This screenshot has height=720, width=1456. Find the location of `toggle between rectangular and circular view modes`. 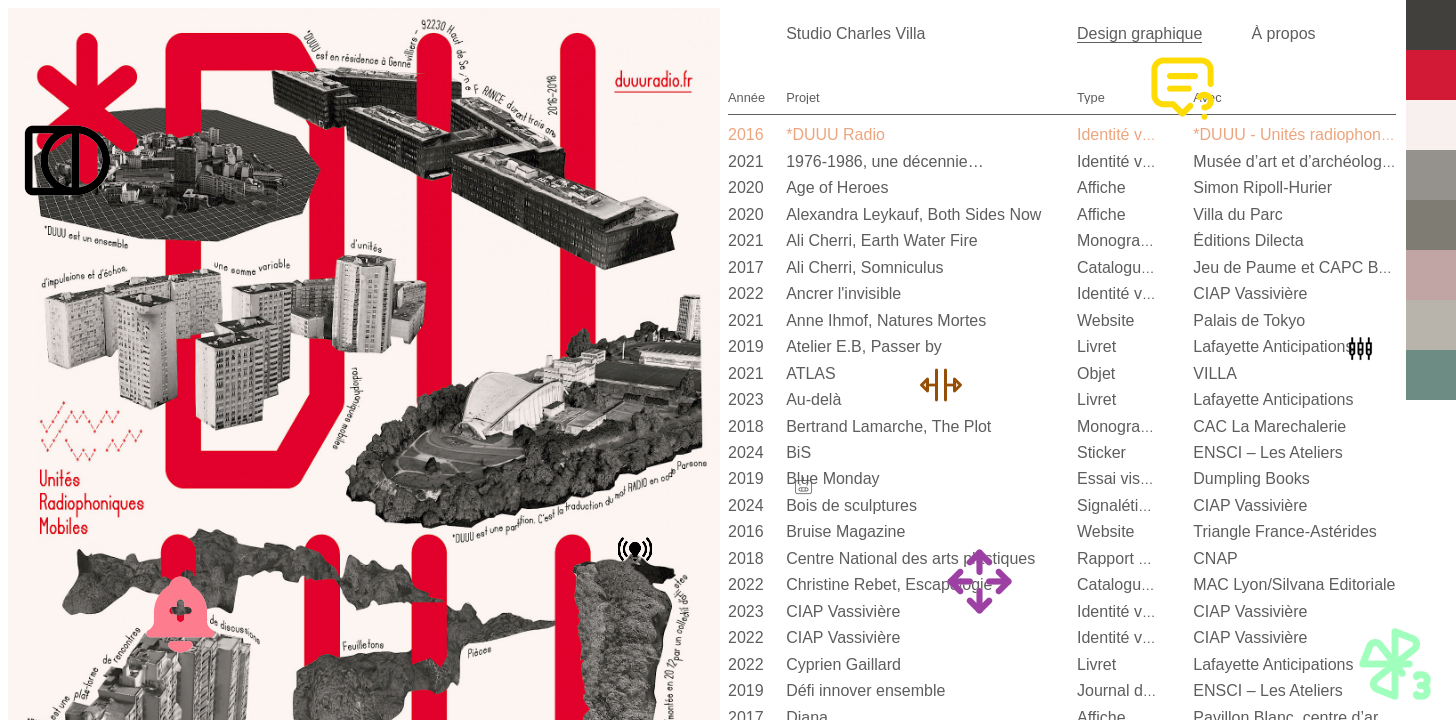

toggle between rectangular and circular view modes is located at coordinates (67, 160).